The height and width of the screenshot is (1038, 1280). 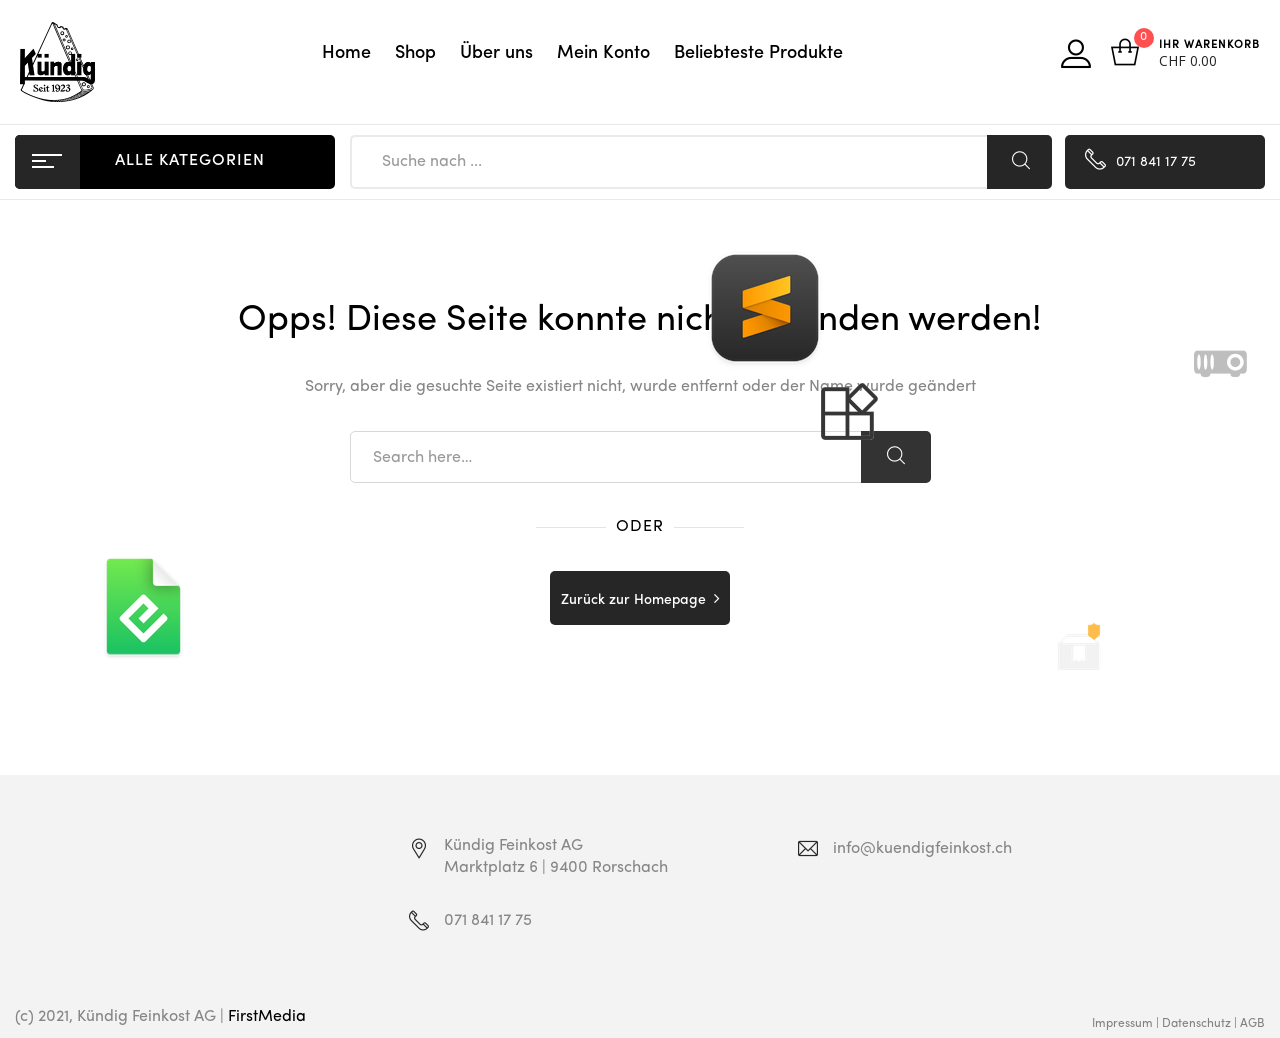 I want to click on install new software or application, so click(x=849, y=411).